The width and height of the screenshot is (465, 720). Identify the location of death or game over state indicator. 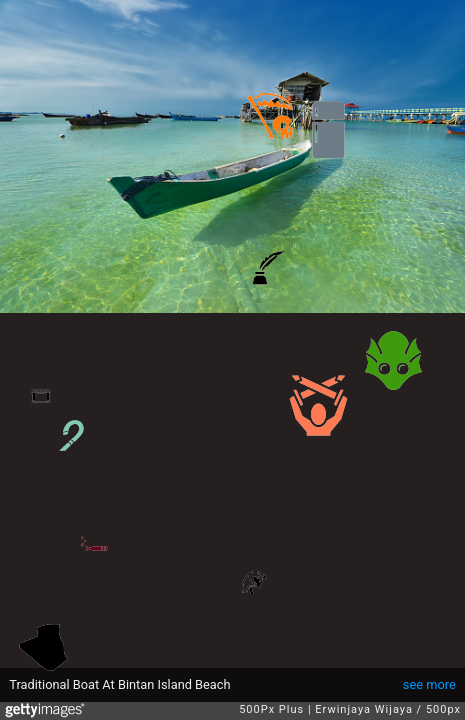
(270, 115).